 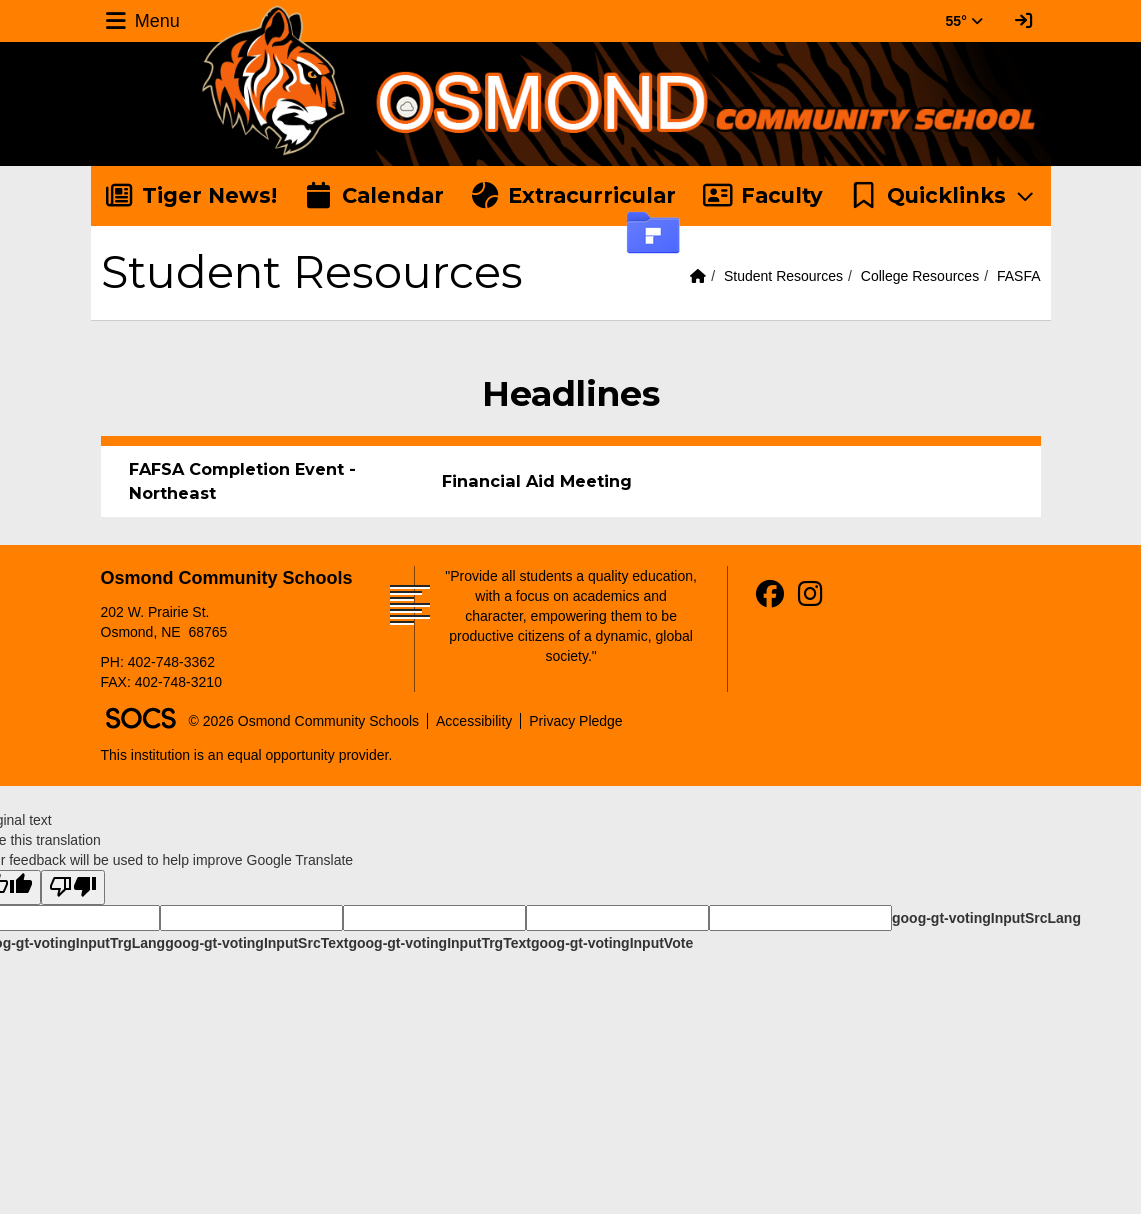 I want to click on indicates file is synced with Dropbox cloud storage, so click(x=407, y=107).